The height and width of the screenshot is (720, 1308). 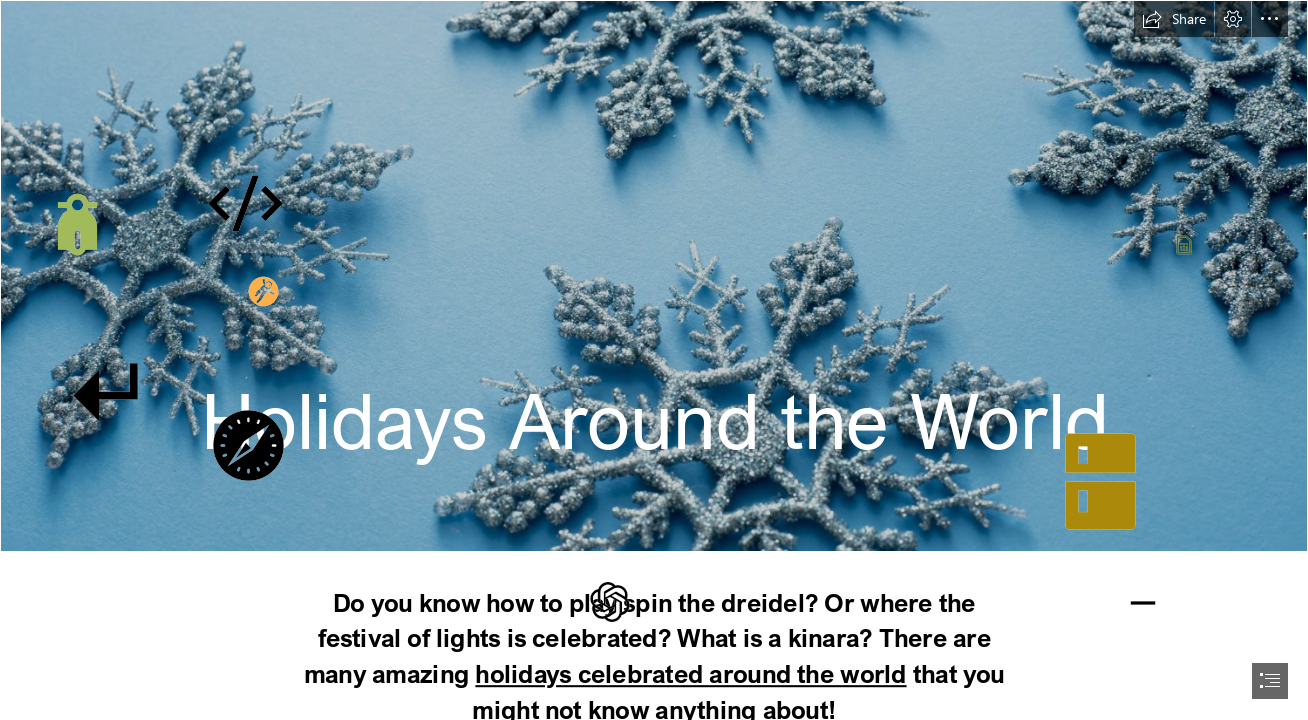 What do you see at coordinates (1143, 603) in the screenshot?
I see `remove or subtract an item` at bounding box center [1143, 603].